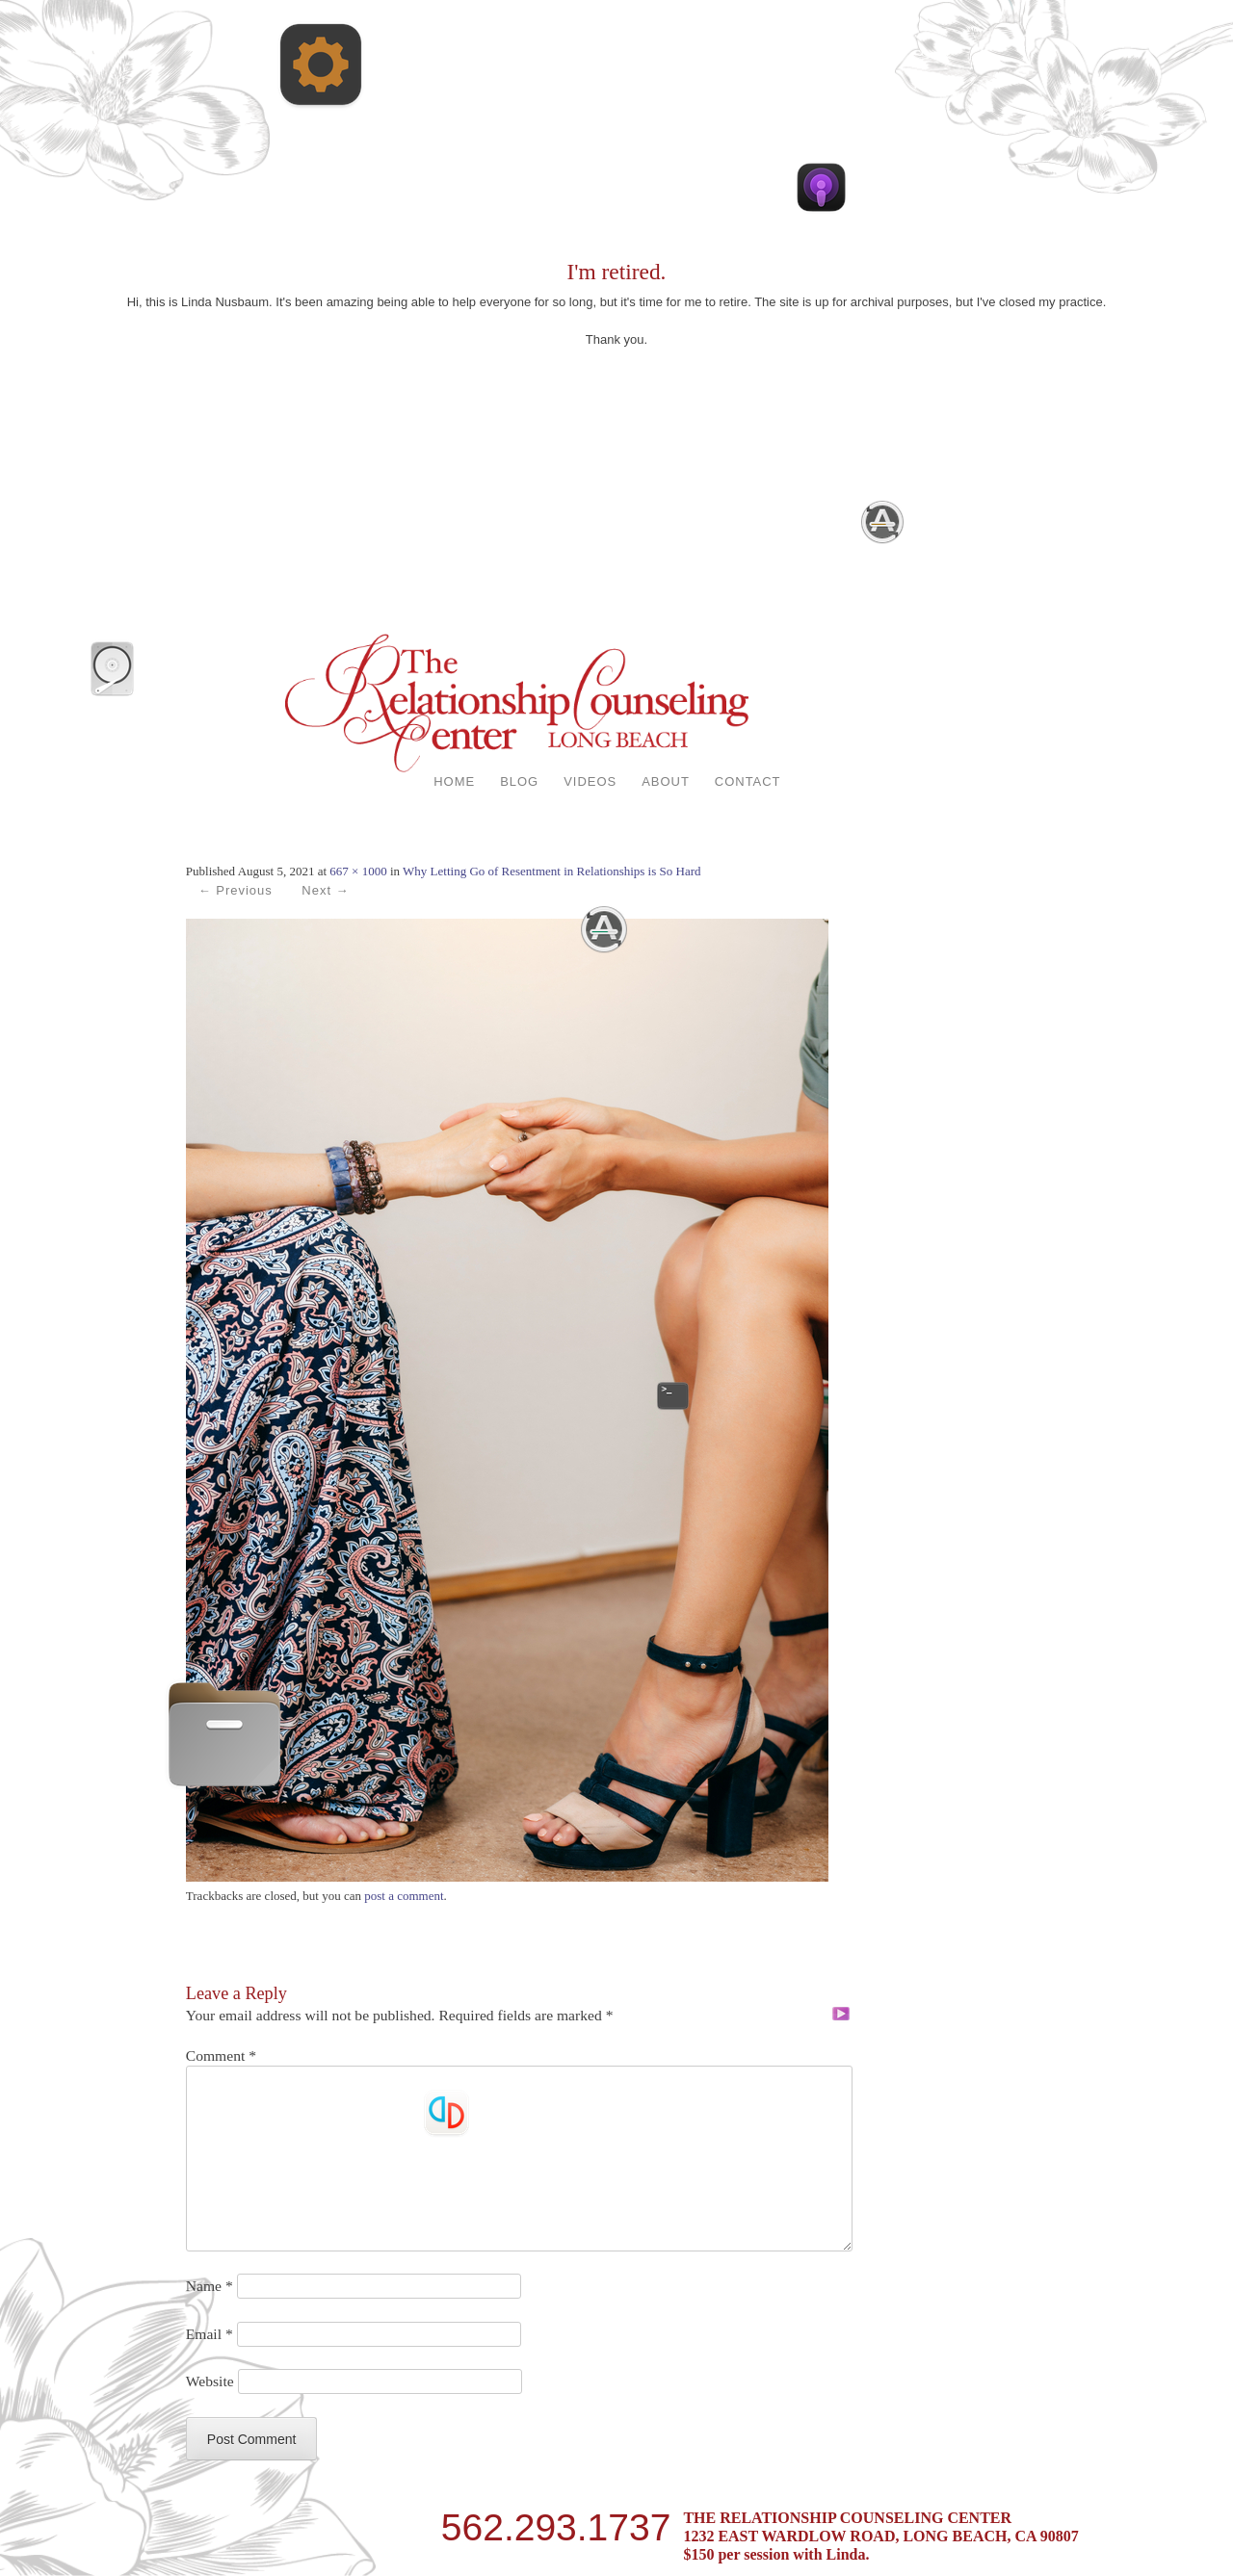  Describe the element at coordinates (841, 2014) in the screenshot. I see `open the GNOME Videos (Totem) media player` at that location.